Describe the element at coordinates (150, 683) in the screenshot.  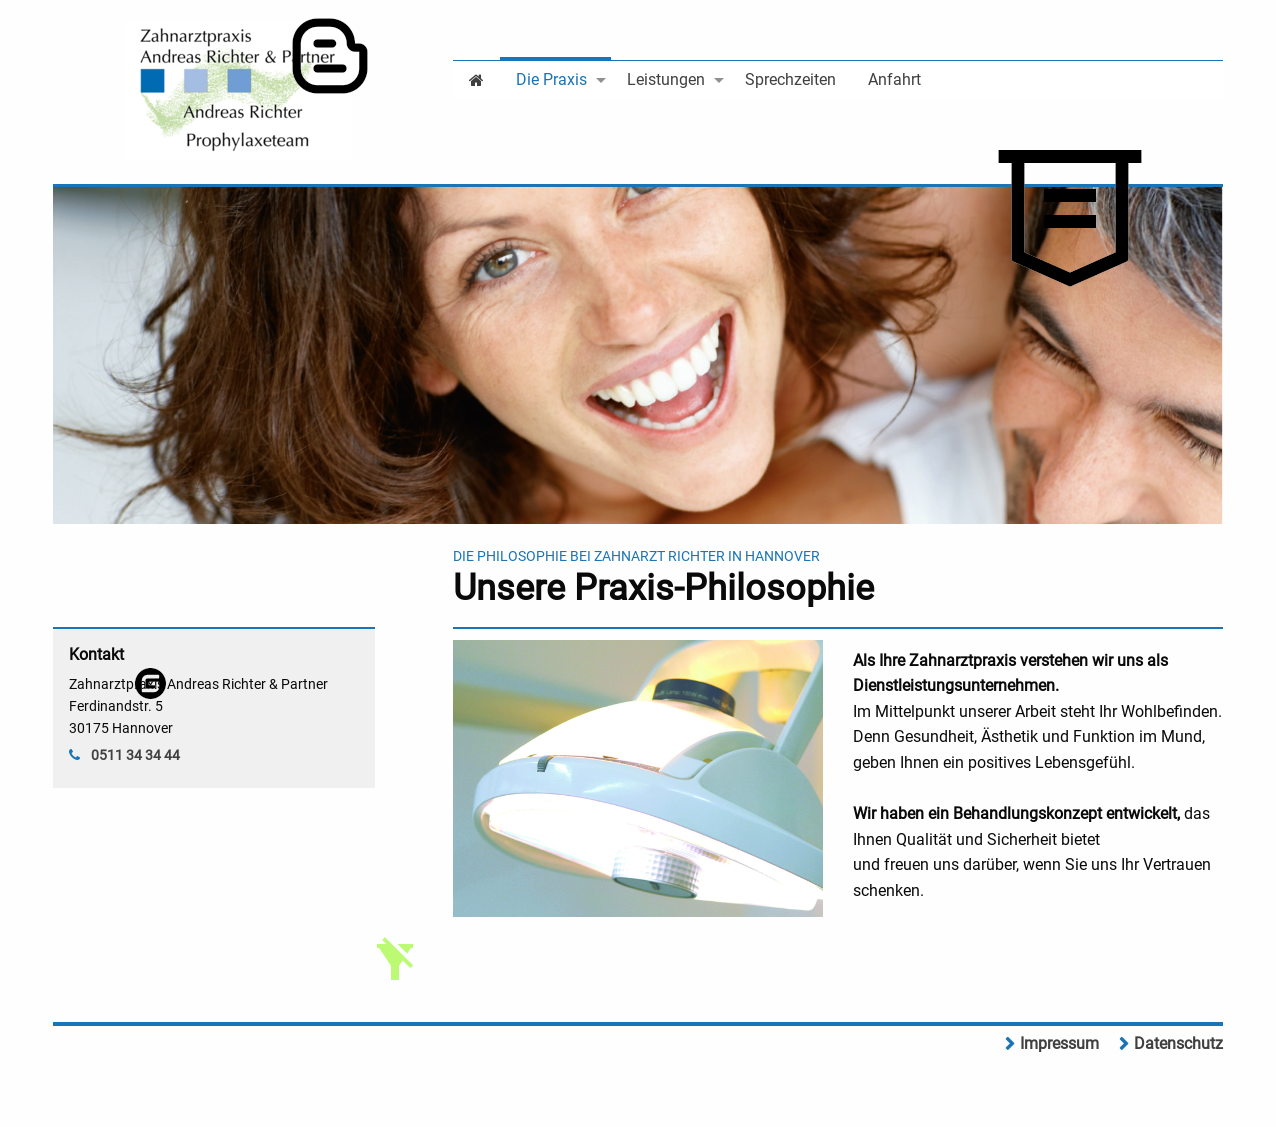
I see `open gitee repository` at that location.